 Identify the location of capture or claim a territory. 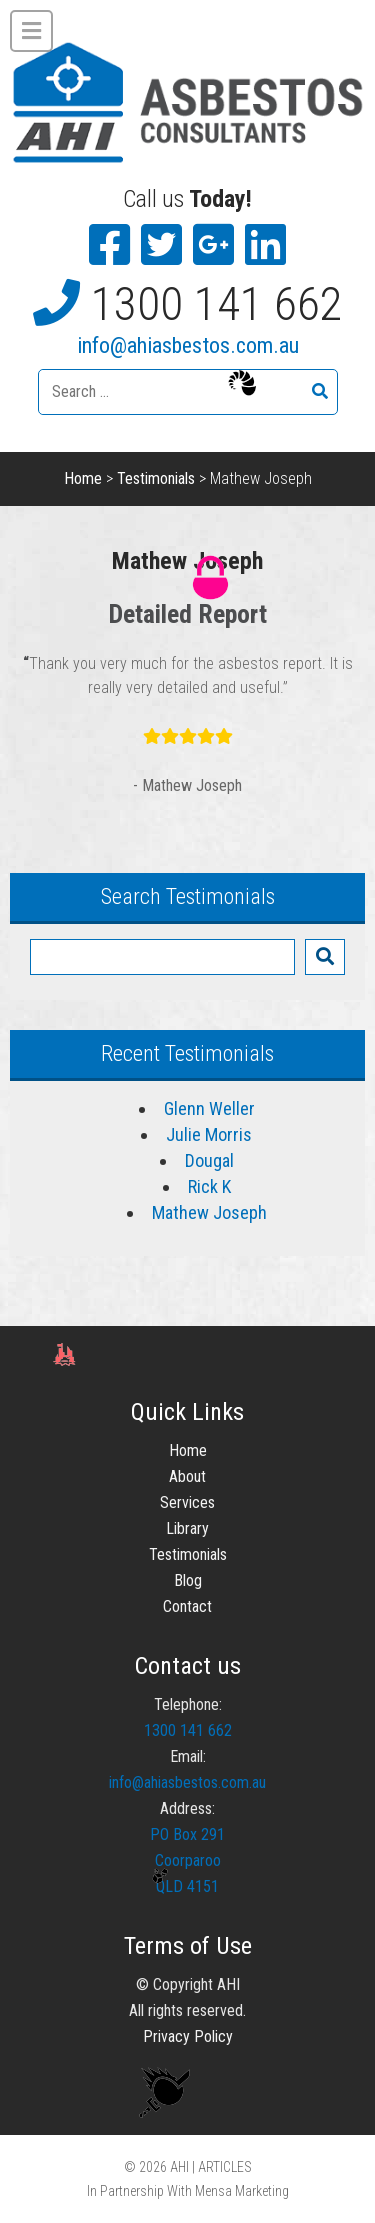
(64, 1354).